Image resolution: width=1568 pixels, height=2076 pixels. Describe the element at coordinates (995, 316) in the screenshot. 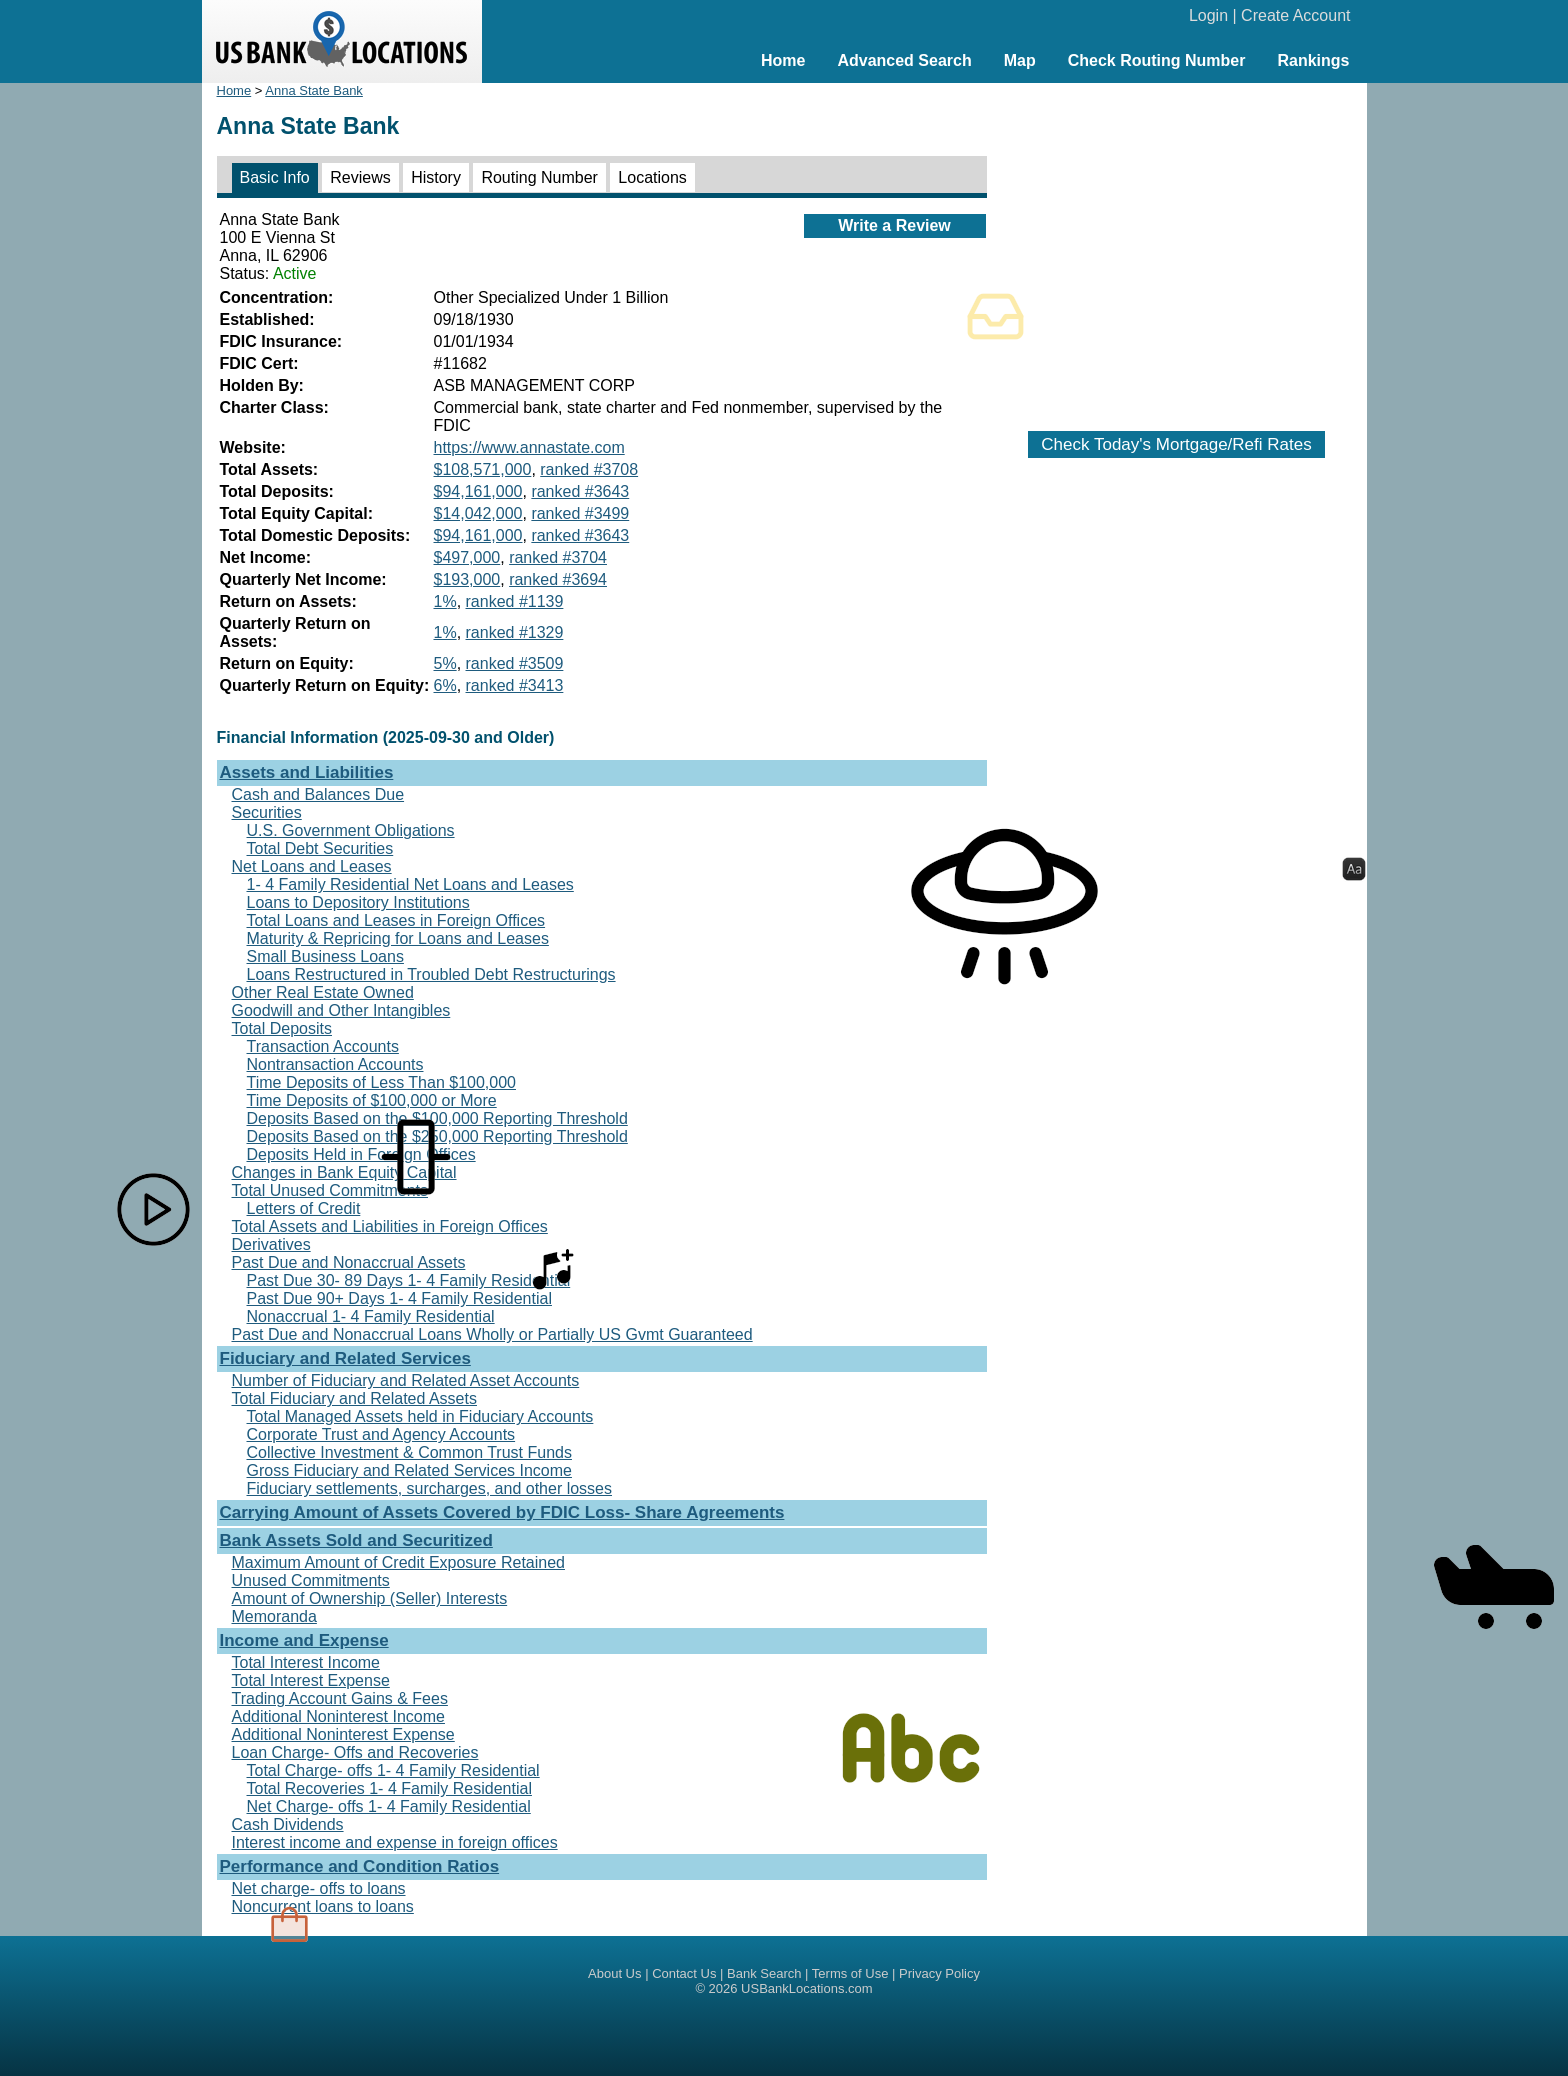

I see `view your inbox` at that location.